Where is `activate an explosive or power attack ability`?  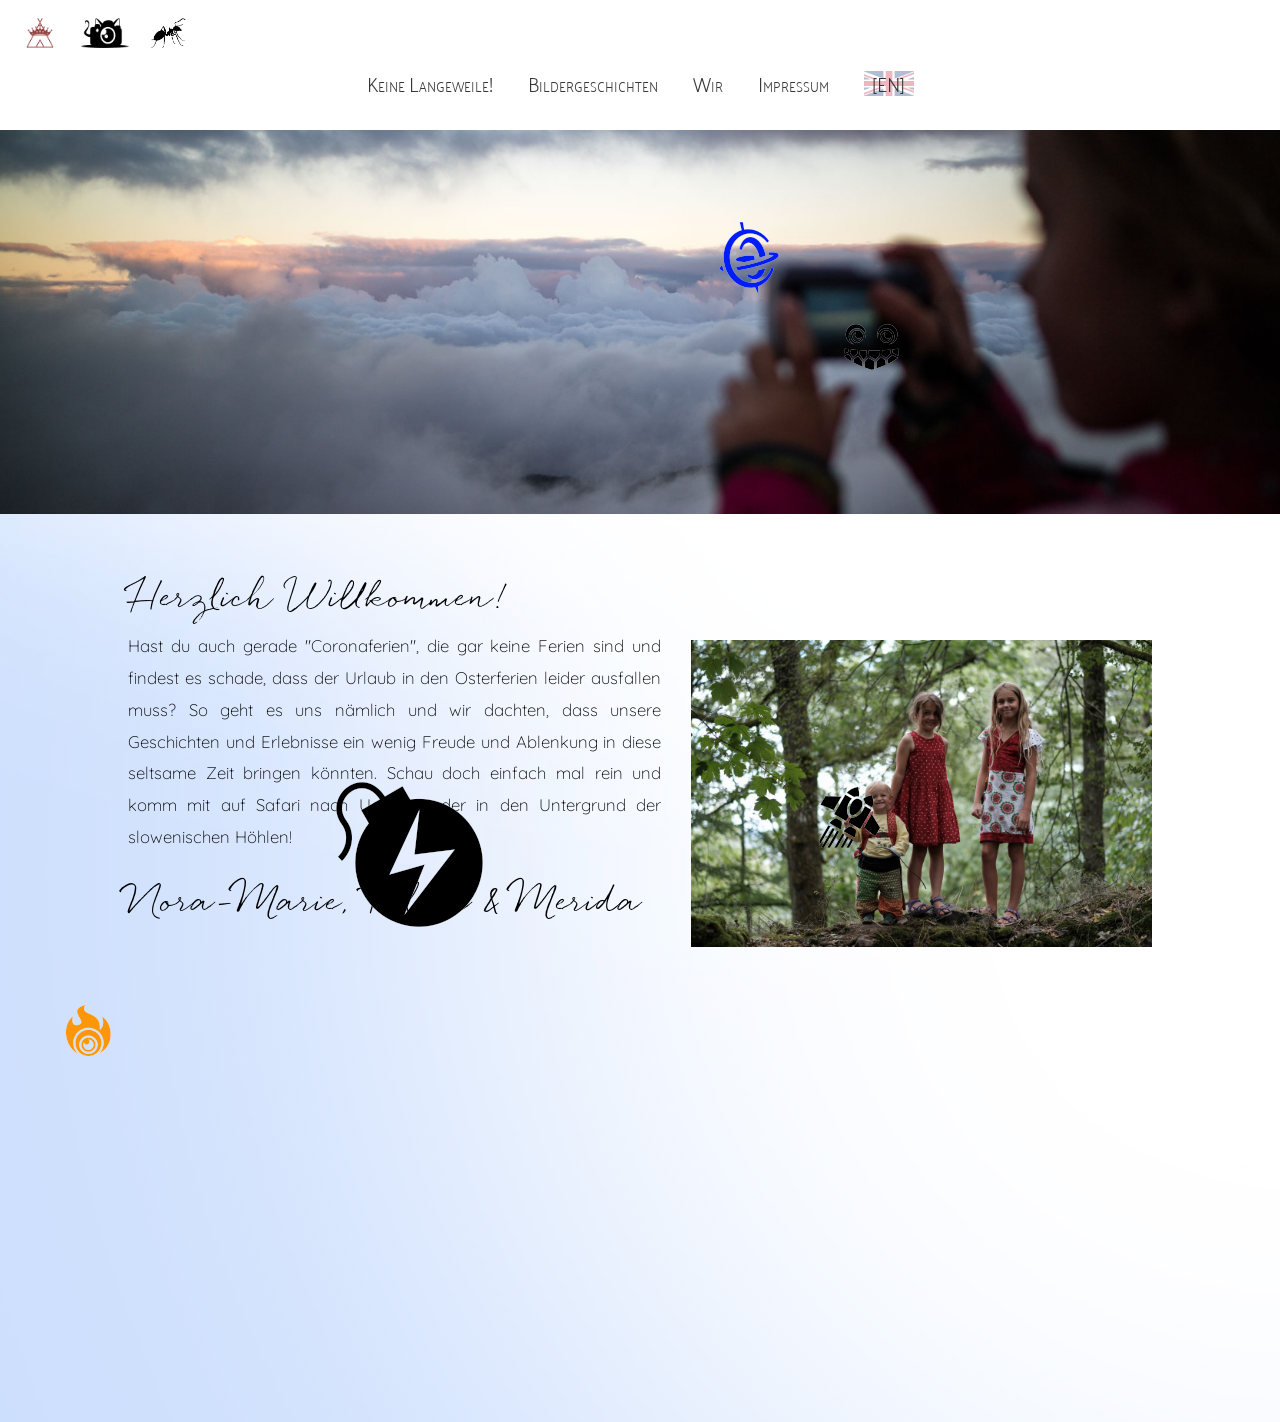 activate an explosive or power attack ability is located at coordinates (409, 854).